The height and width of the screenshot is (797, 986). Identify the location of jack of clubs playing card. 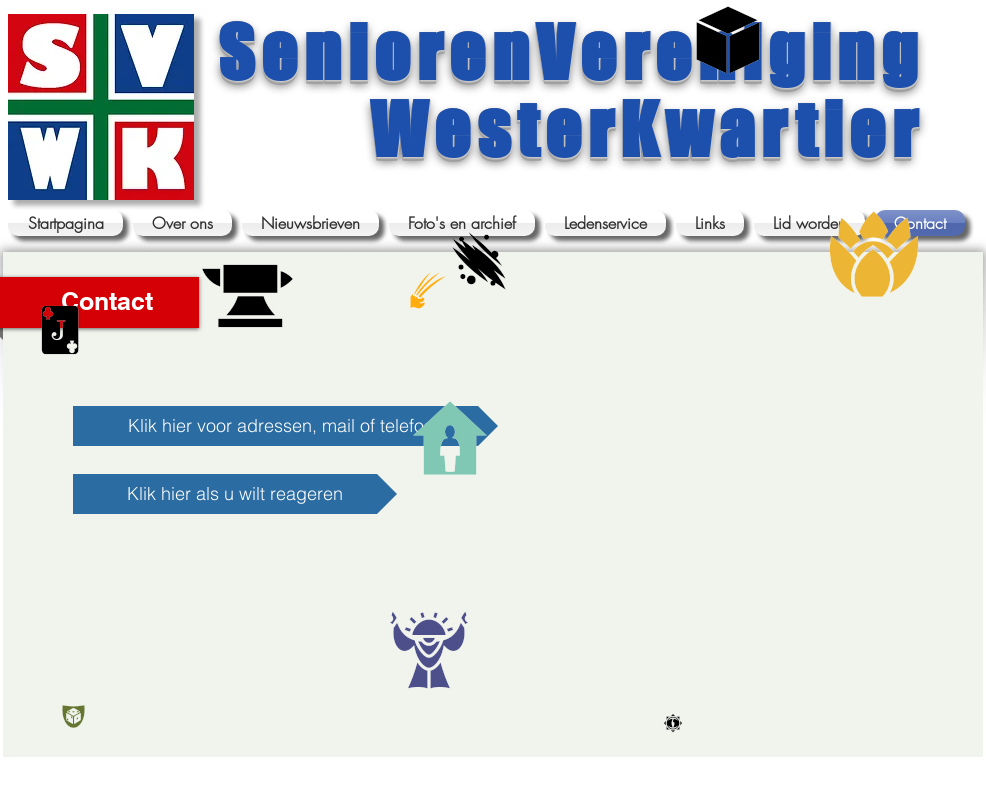
(60, 330).